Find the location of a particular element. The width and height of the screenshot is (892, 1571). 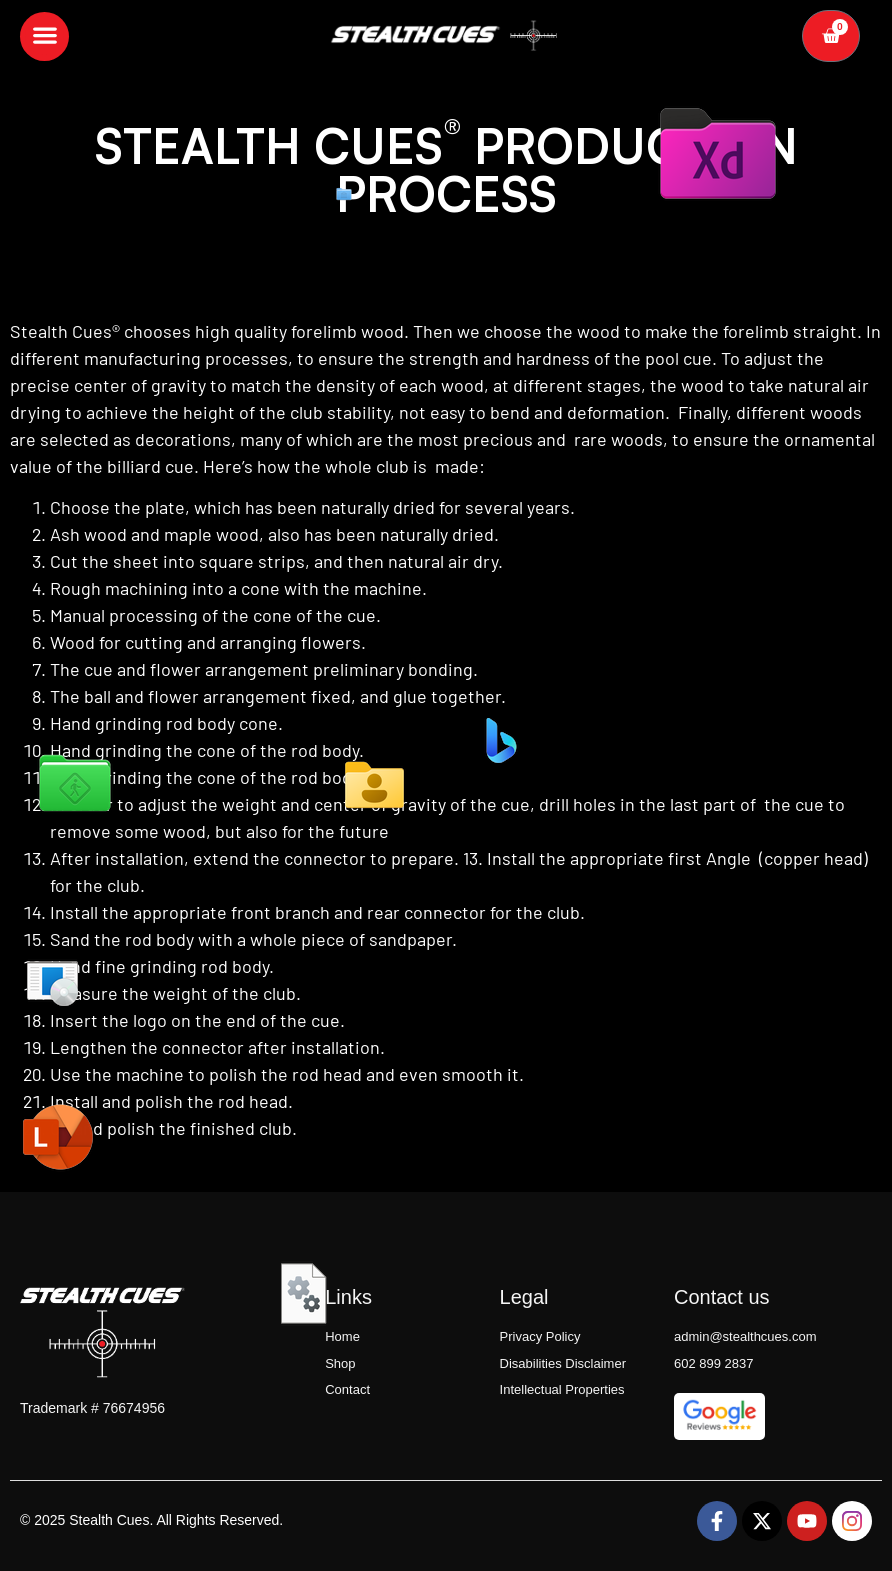

open program installation disc is located at coordinates (52, 980).